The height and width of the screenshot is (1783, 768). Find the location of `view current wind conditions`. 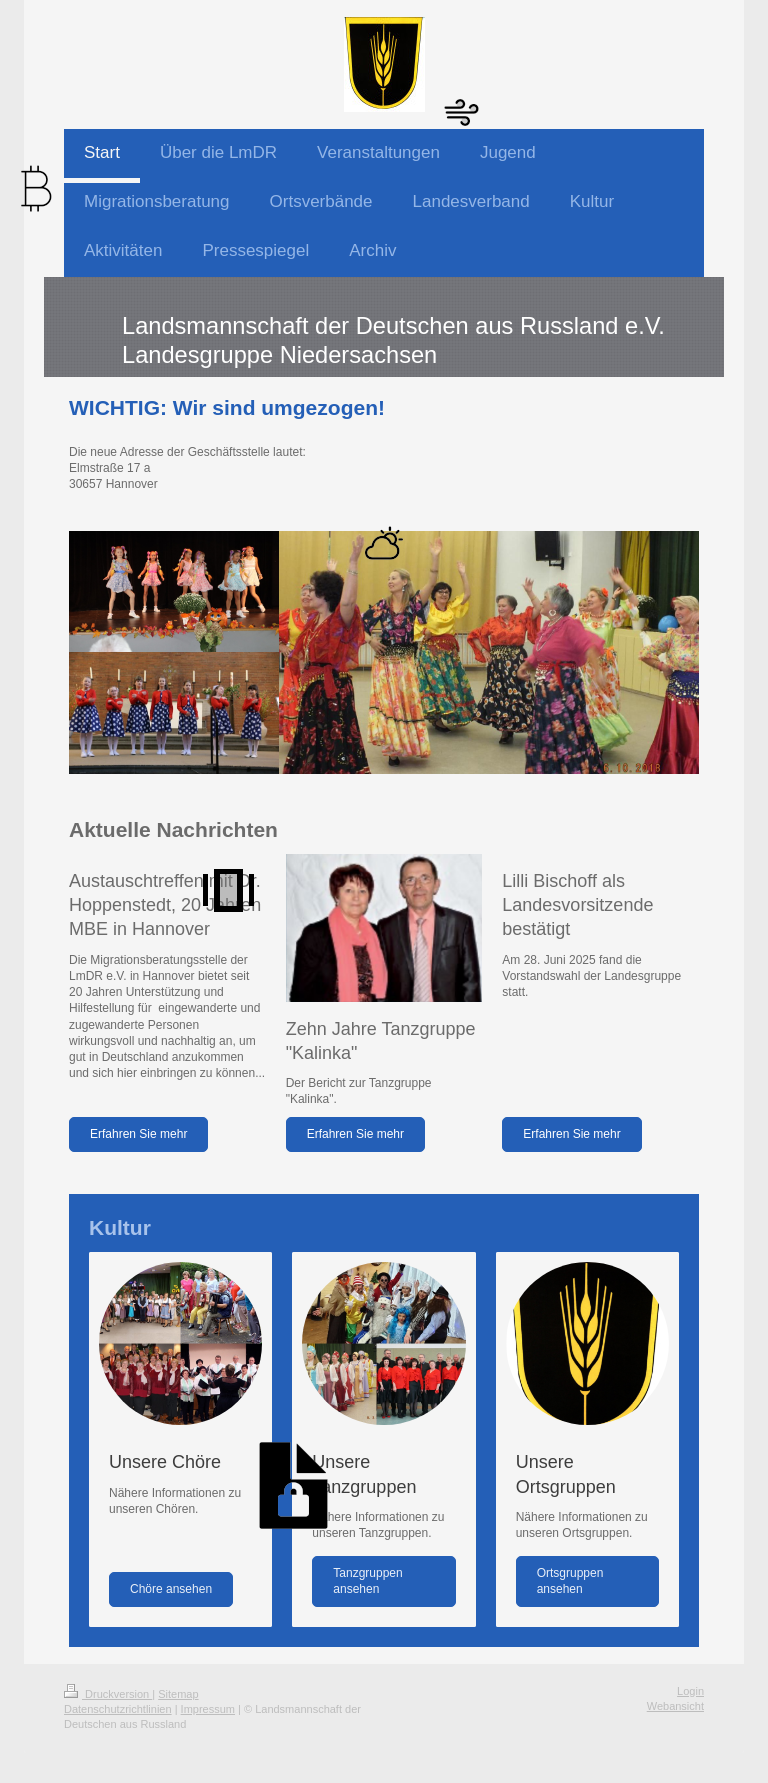

view current wind conditions is located at coordinates (461, 112).